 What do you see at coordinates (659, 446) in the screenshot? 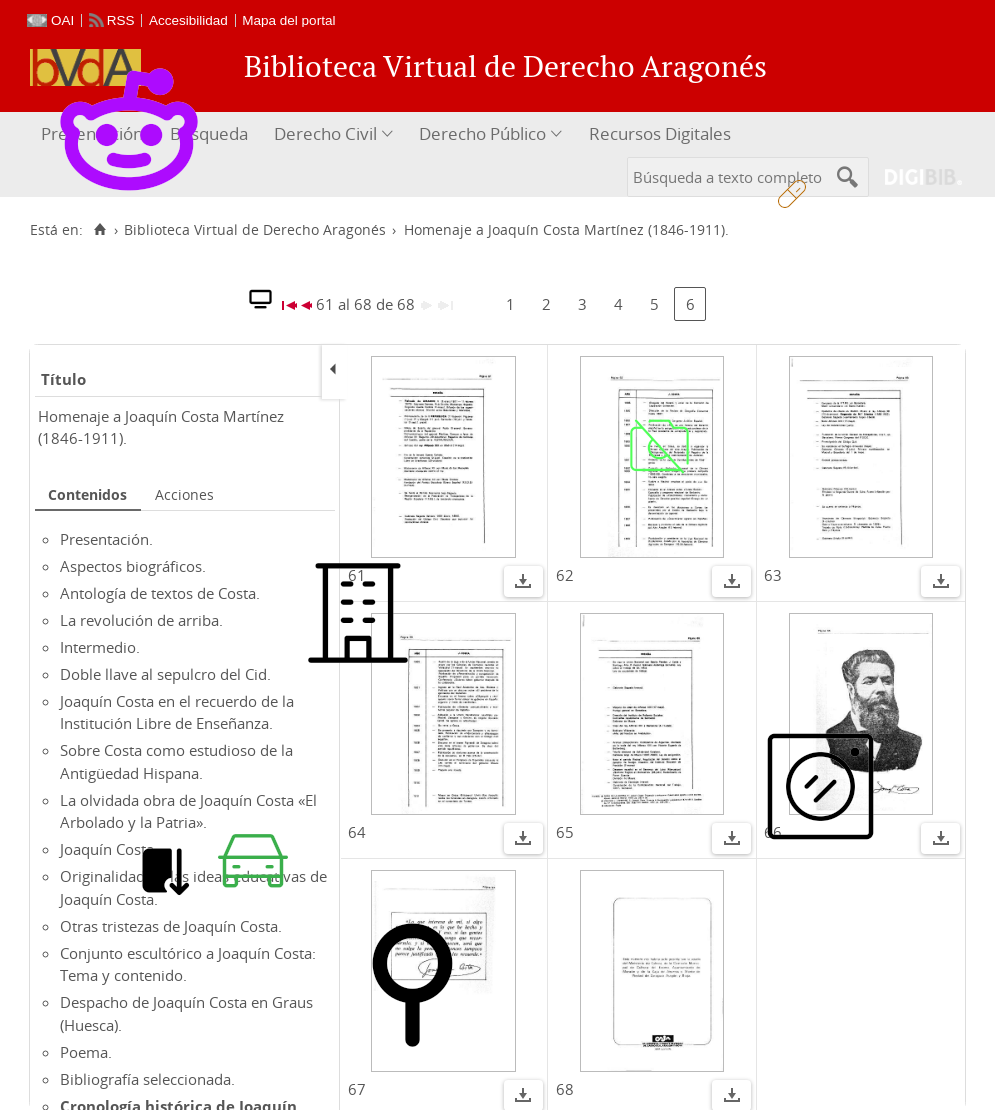
I see `camera is disabled or unavailable` at bounding box center [659, 446].